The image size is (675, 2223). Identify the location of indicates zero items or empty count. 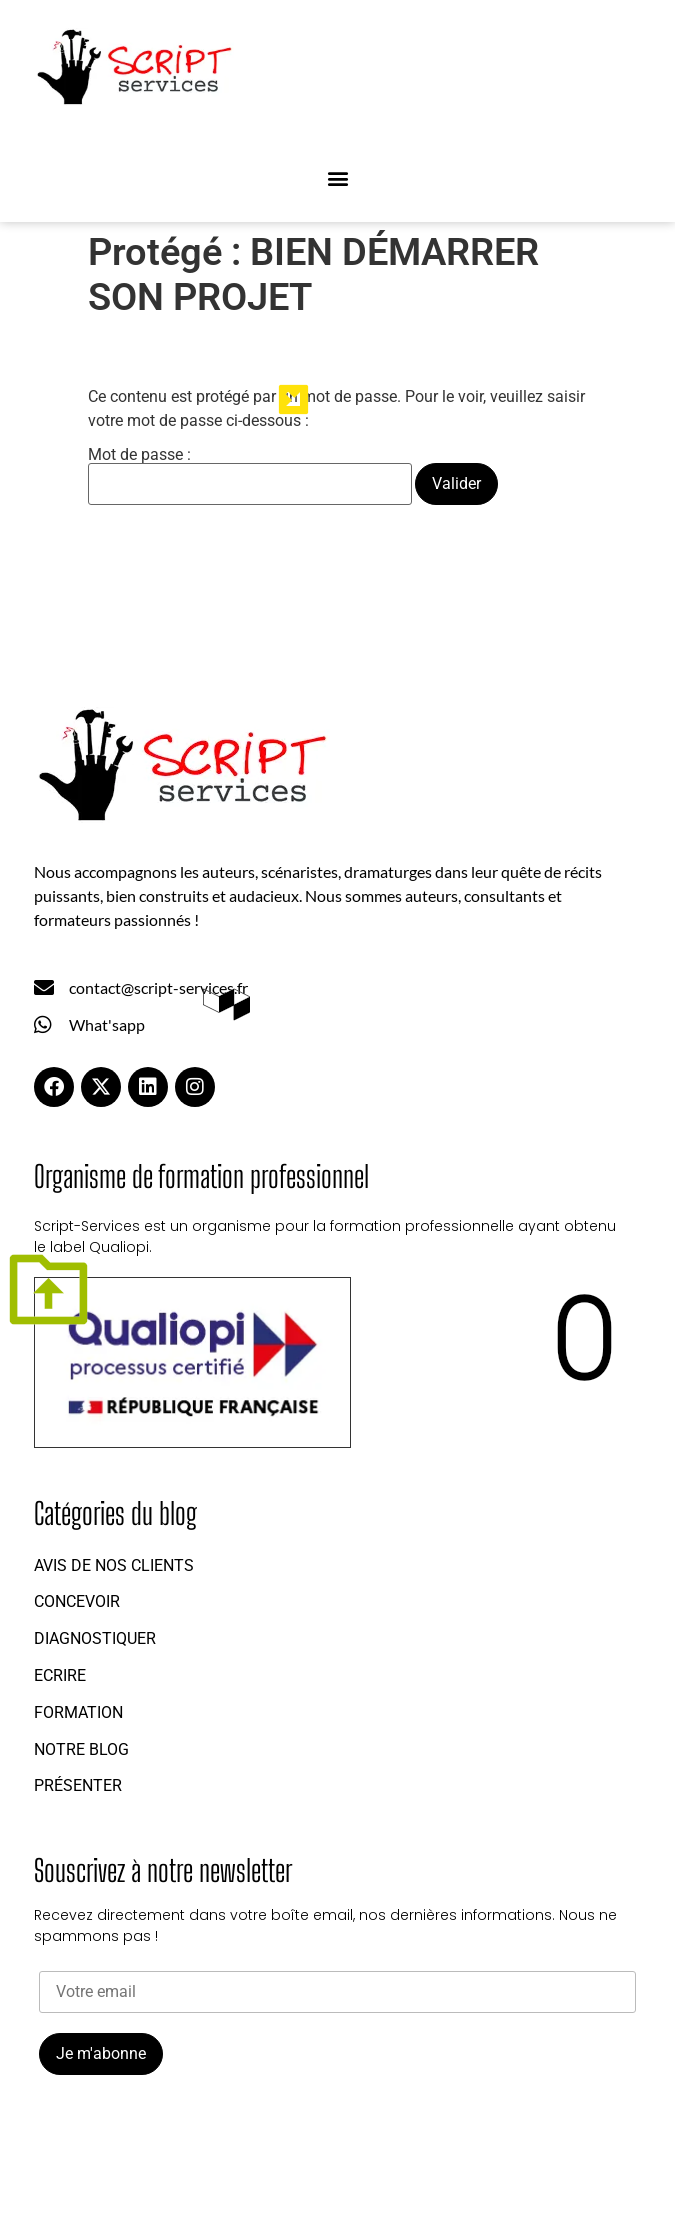
(584, 1337).